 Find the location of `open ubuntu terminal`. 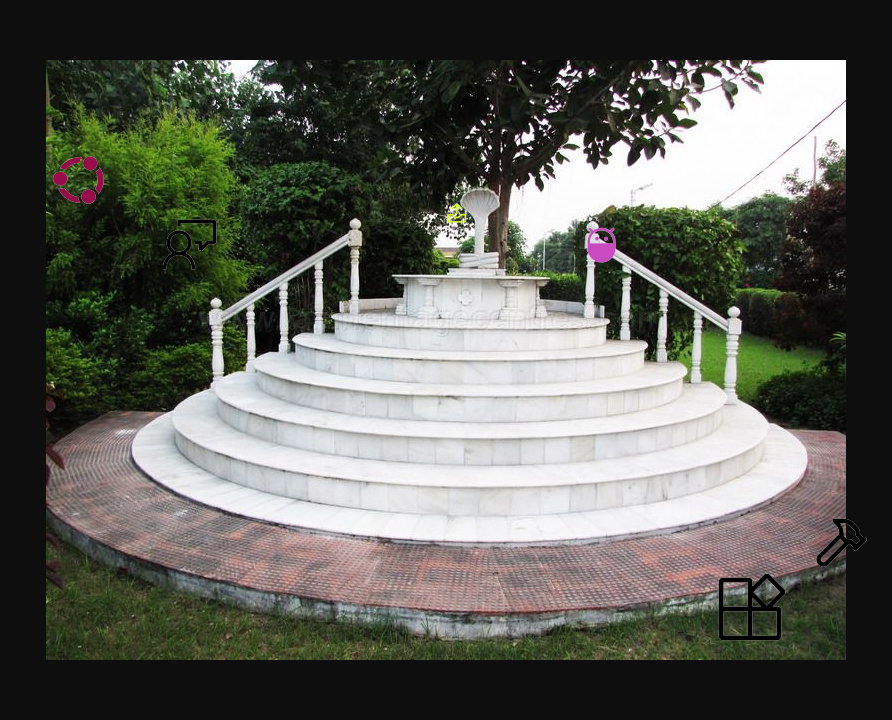

open ubuntu terminal is located at coordinates (80, 180).